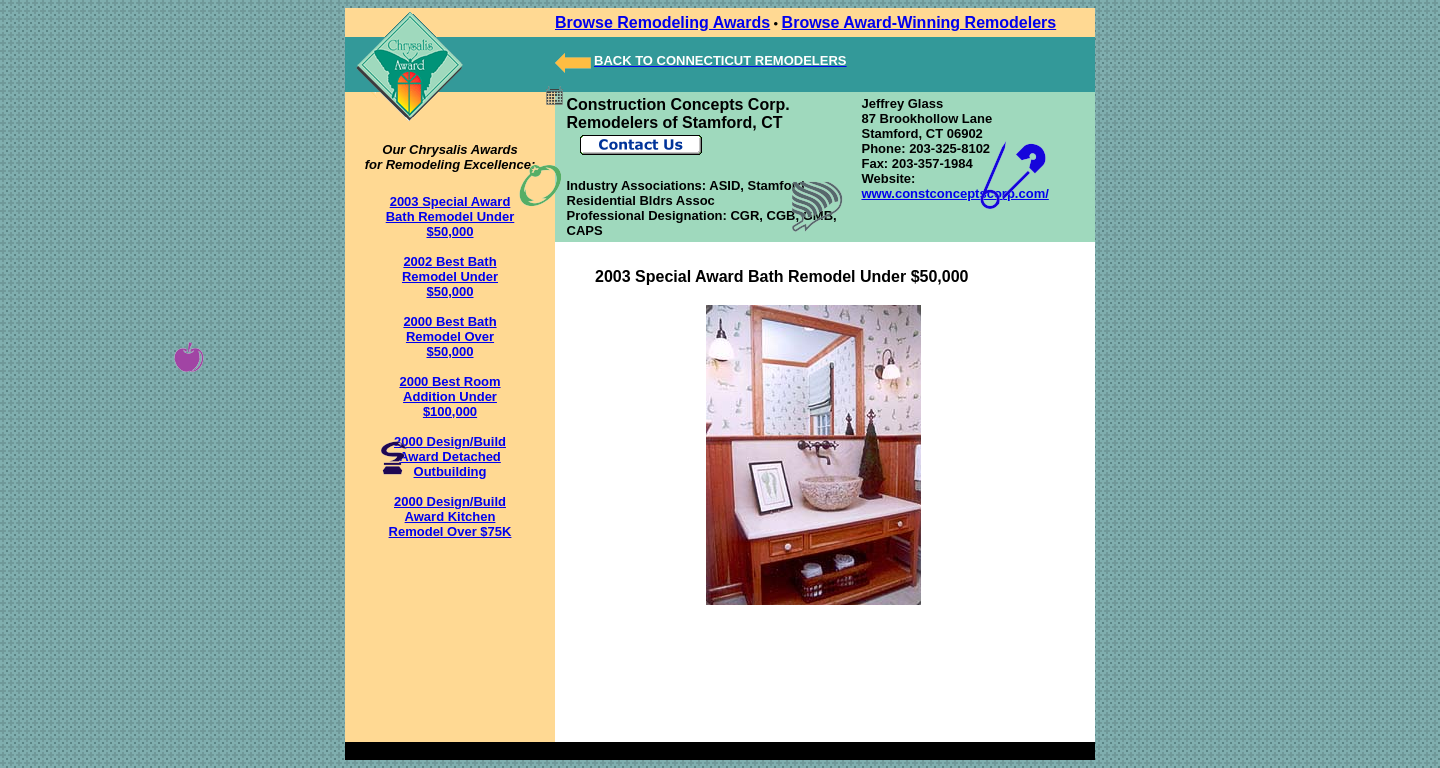  Describe the element at coordinates (554, 96) in the screenshot. I see `view or open the calendar` at that location.